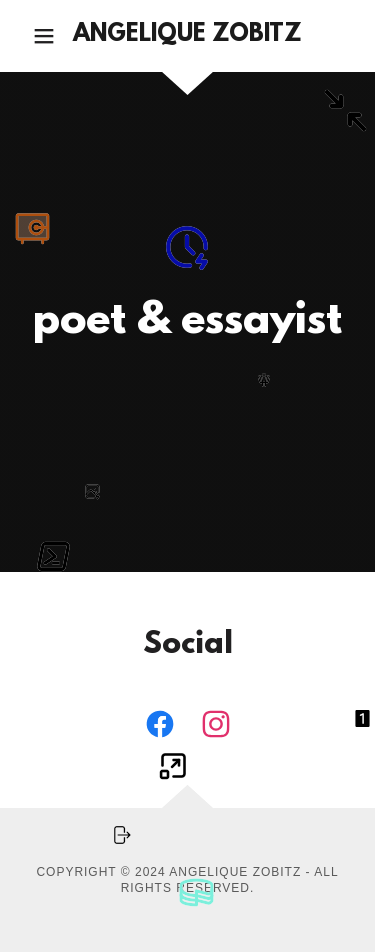 Image resolution: width=375 pixels, height=952 pixels. Describe the element at coordinates (92, 491) in the screenshot. I see `quick photo enhancement or auto-fix` at that location.